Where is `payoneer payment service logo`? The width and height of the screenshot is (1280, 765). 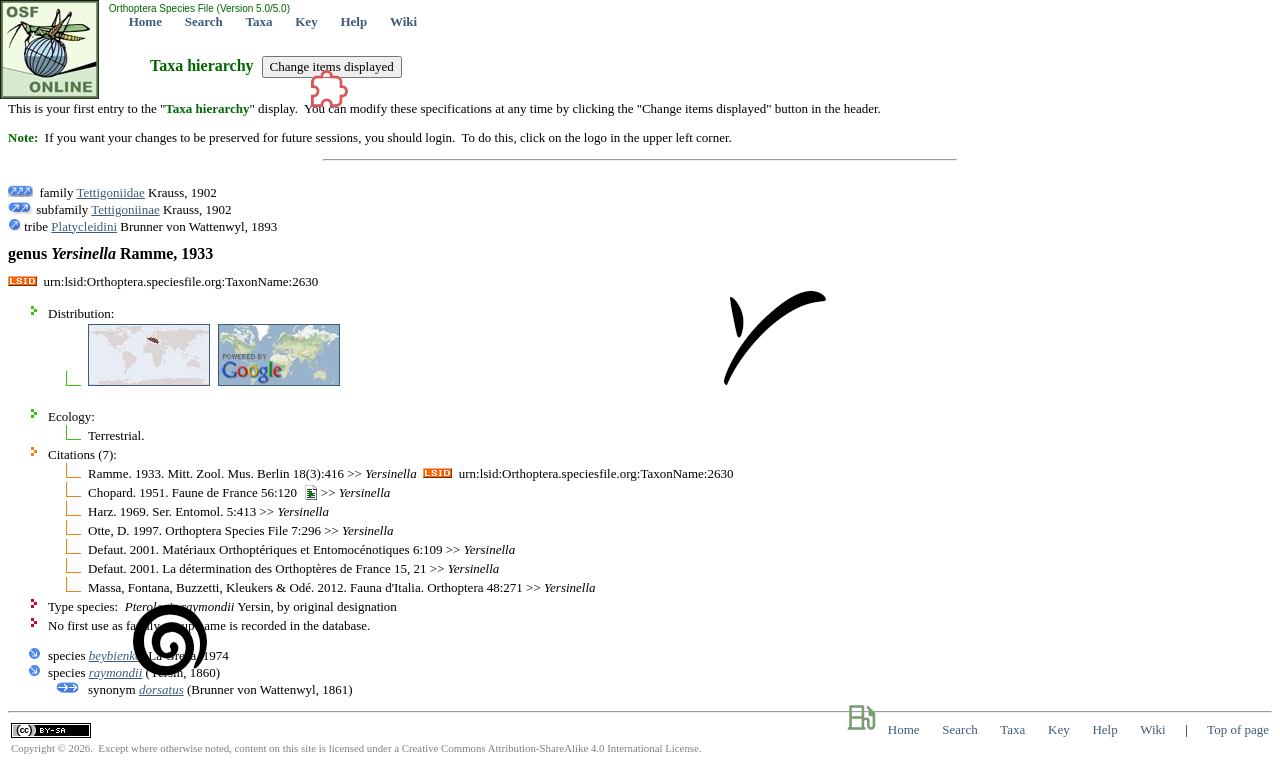 payoneer payment service logo is located at coordinates (775, 338).